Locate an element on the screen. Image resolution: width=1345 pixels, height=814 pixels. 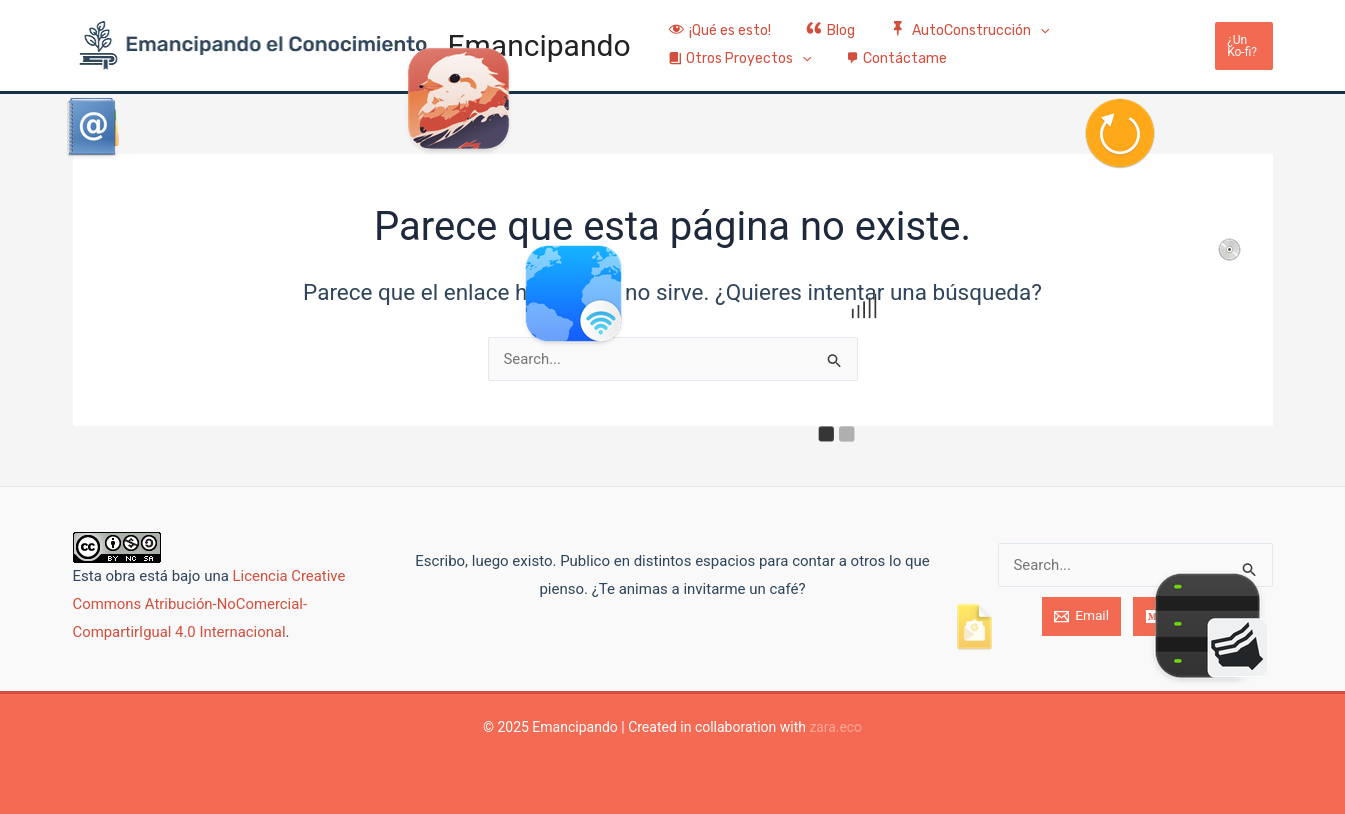
view task list or to-do items is located at coordinates (836, 436).